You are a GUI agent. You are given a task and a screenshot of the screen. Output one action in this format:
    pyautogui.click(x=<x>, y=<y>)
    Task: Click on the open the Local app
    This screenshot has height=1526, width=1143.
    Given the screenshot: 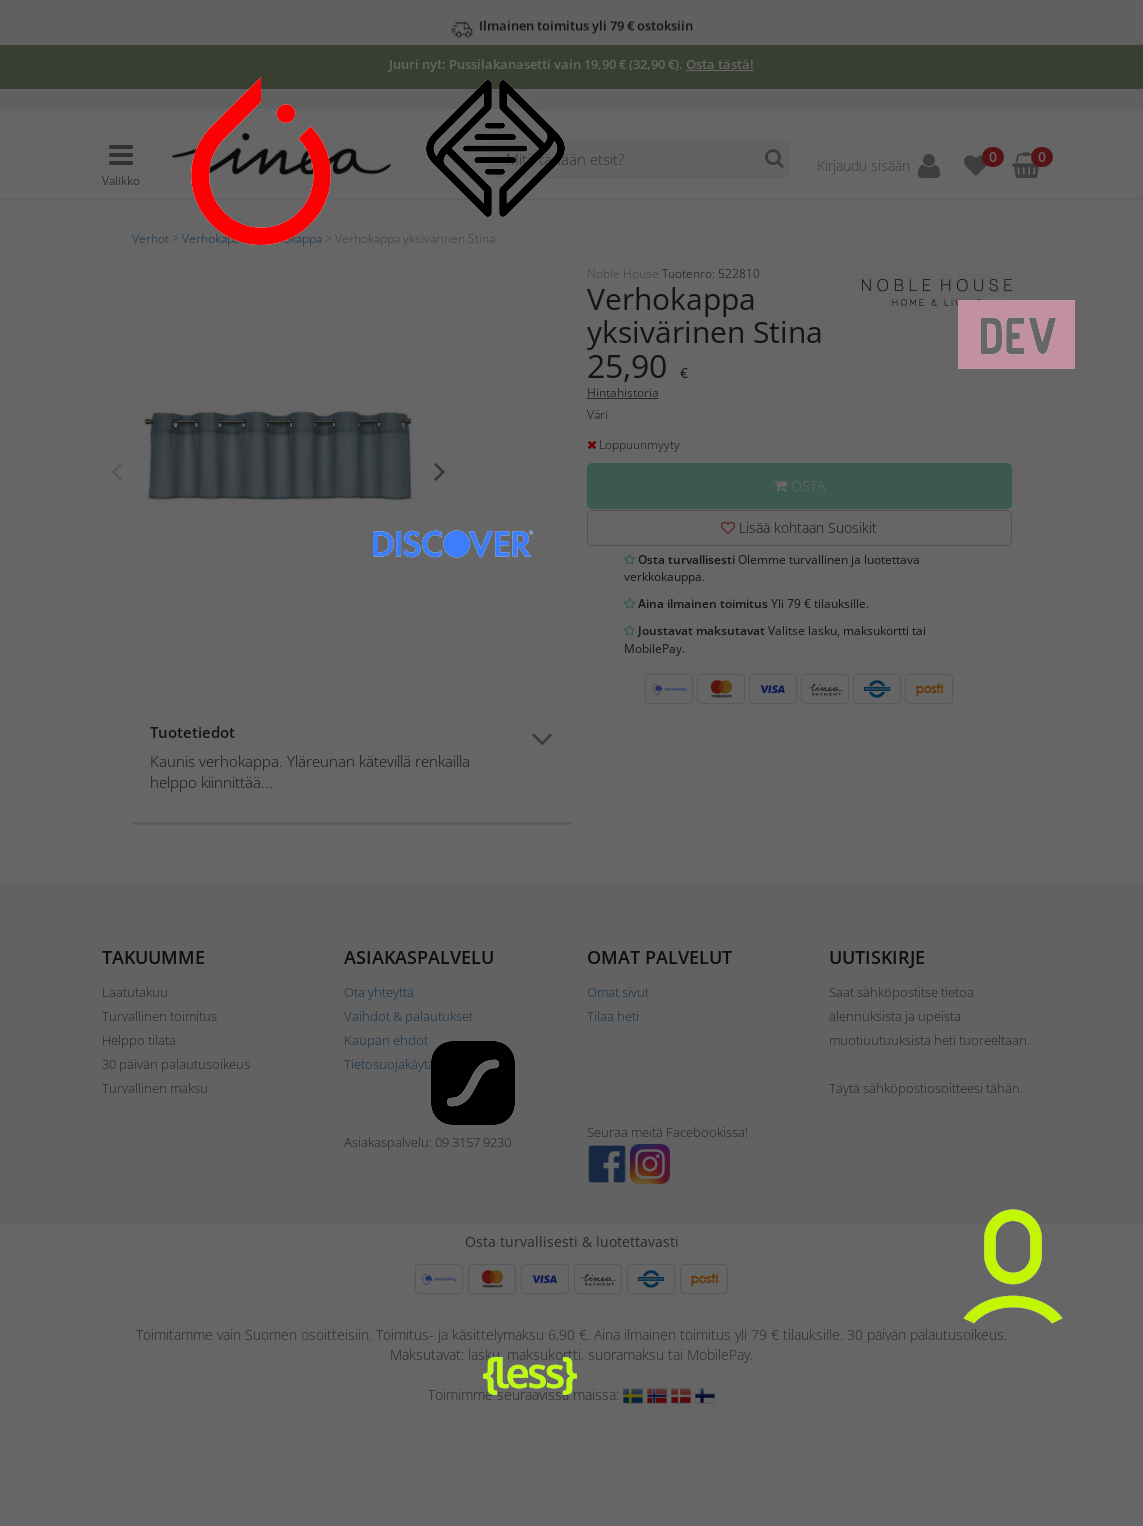 What is the action you would take?
    pyautogui.click(x=495, y=148)
    